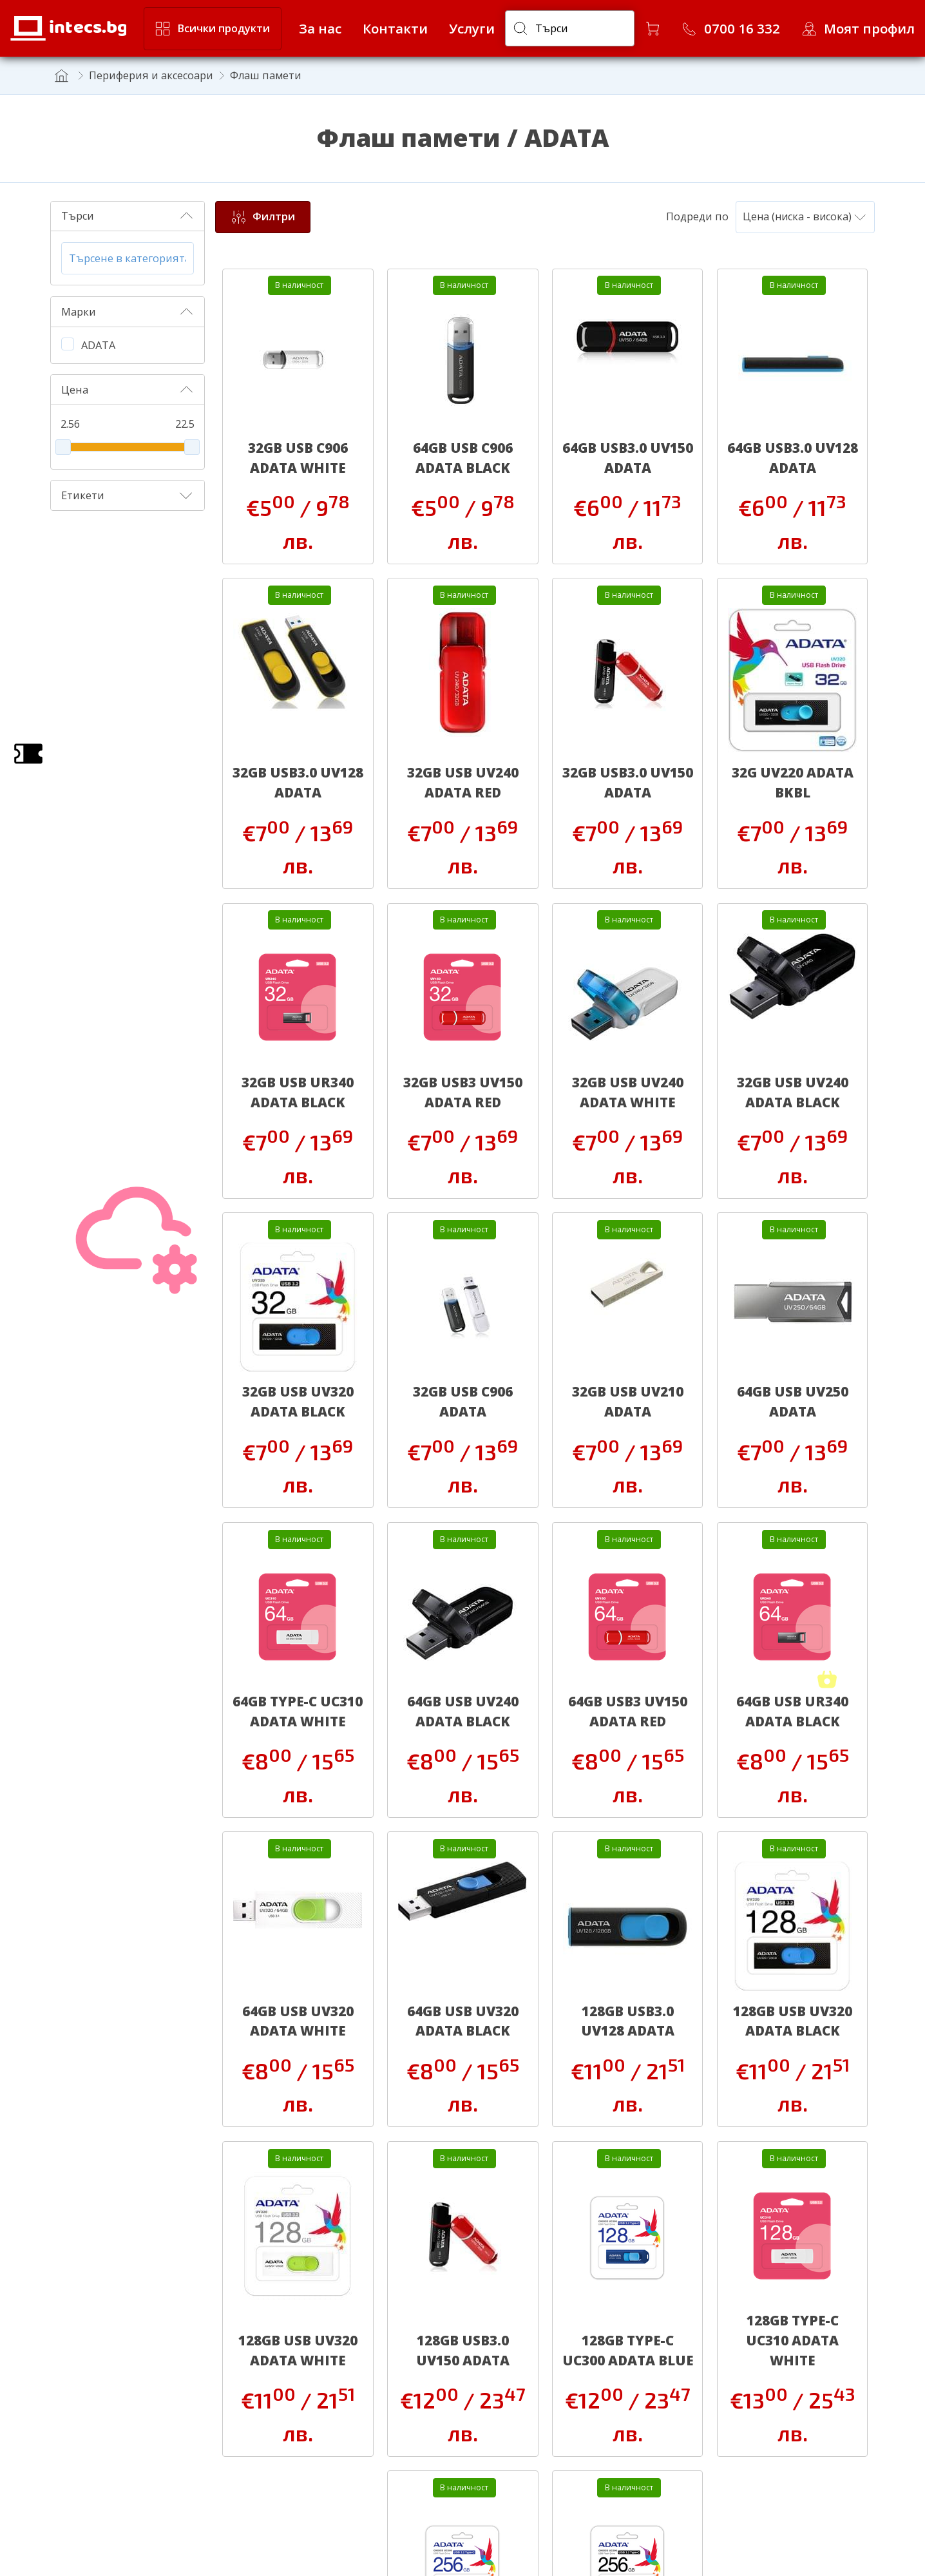 This screenshot has height=2576, width=925. What do you see at coordinates (28, 754) in the screenshot?
I see `view your tickets or passes` at bounding box center [28, 754].